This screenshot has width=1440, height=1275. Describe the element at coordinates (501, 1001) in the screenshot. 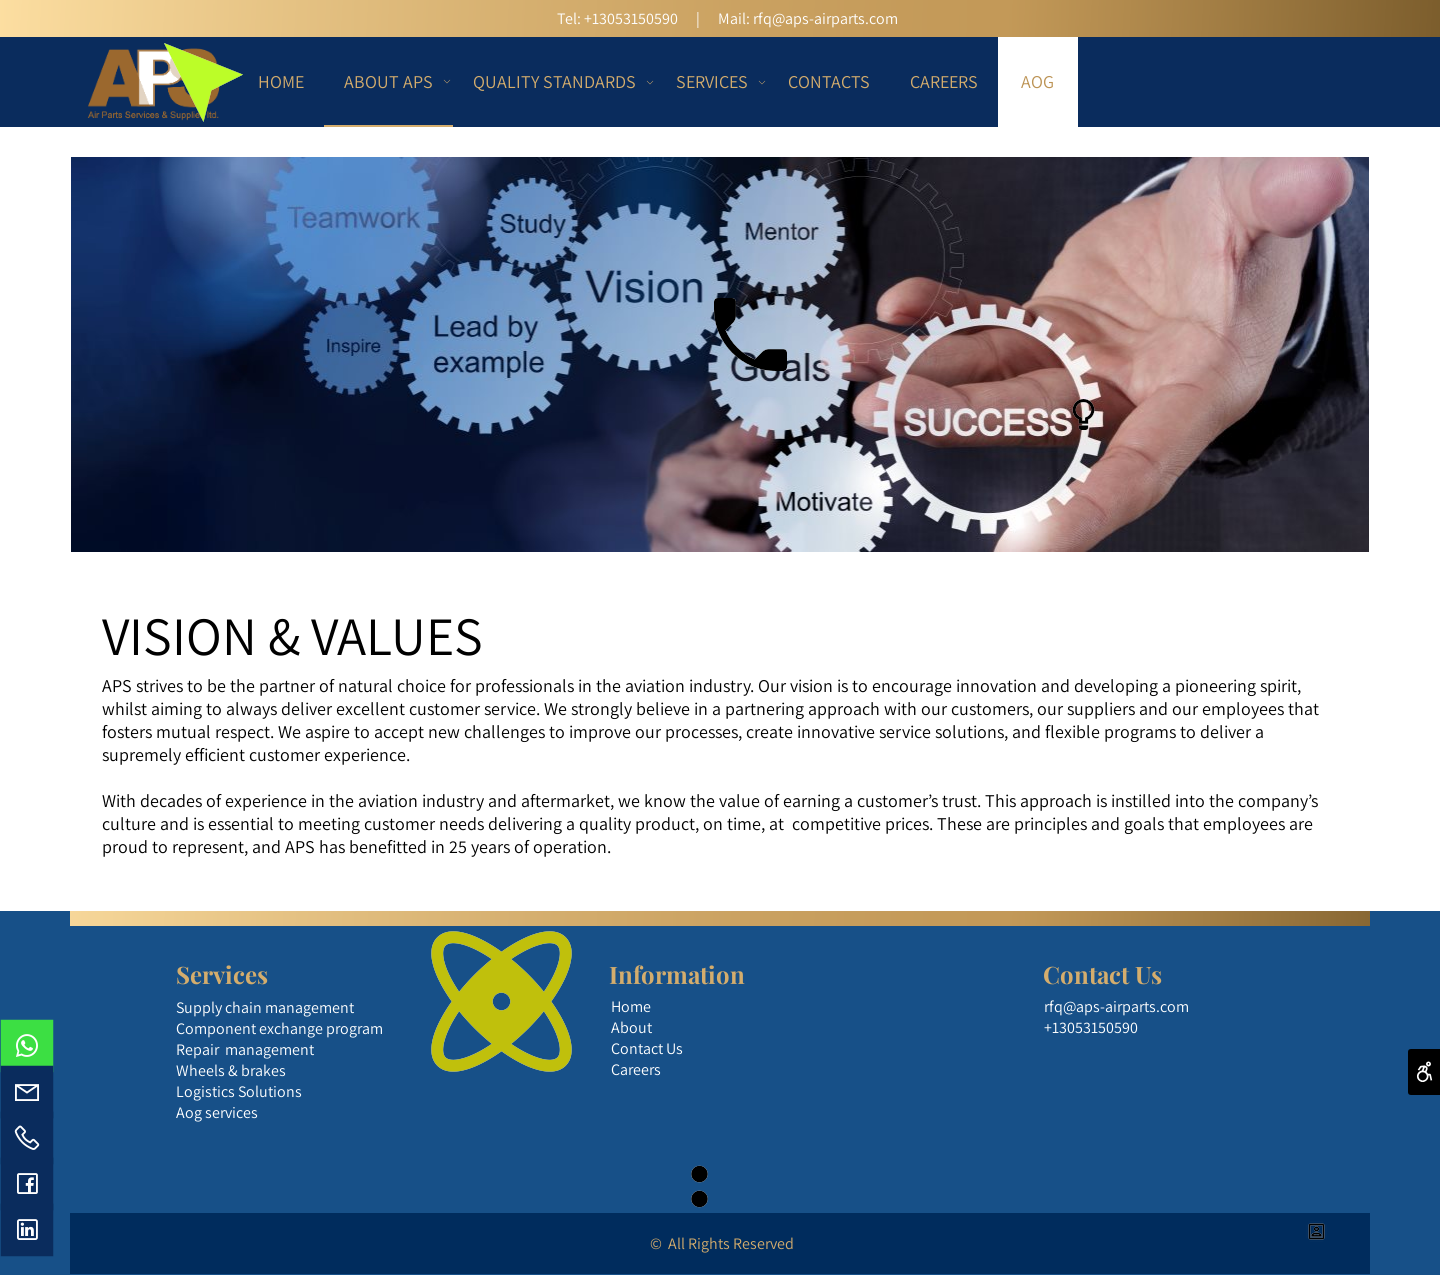

I see `access science or chemistry tools` at that location.